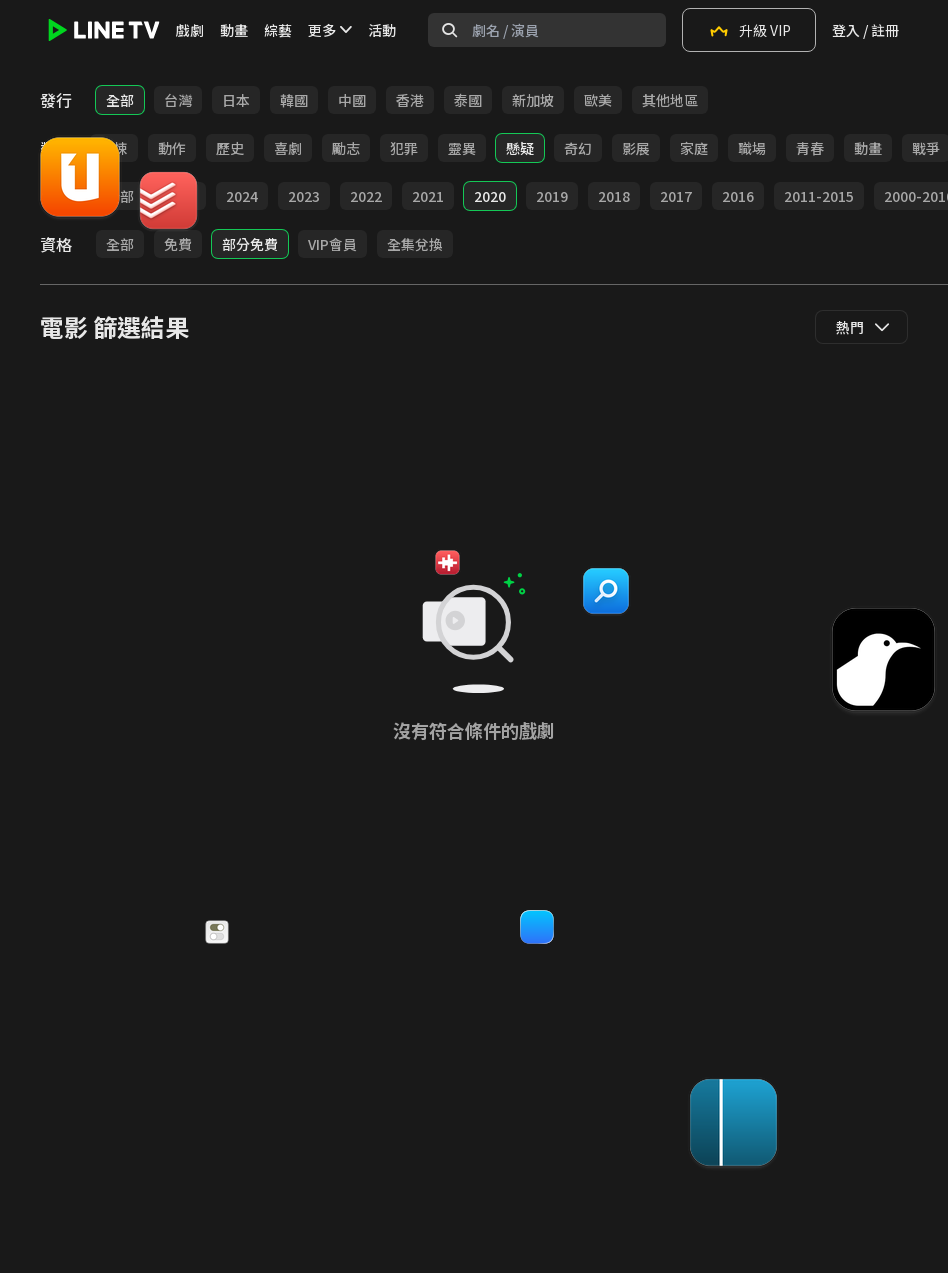 The height and width of the screenshot is (1273, 948). Describe the element at coordinates (168, 200) in the screenshot. I see `open todoist task management app` at that location.